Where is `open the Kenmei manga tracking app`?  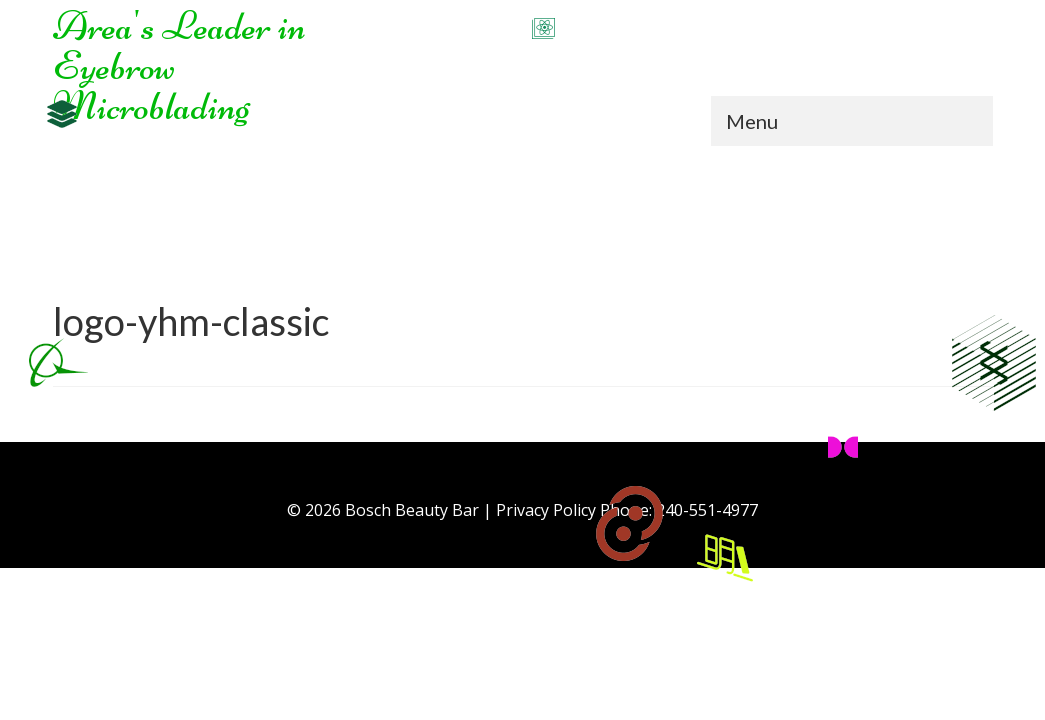
open the Kenmei manga tracking app is located at coordinates (725, 558).